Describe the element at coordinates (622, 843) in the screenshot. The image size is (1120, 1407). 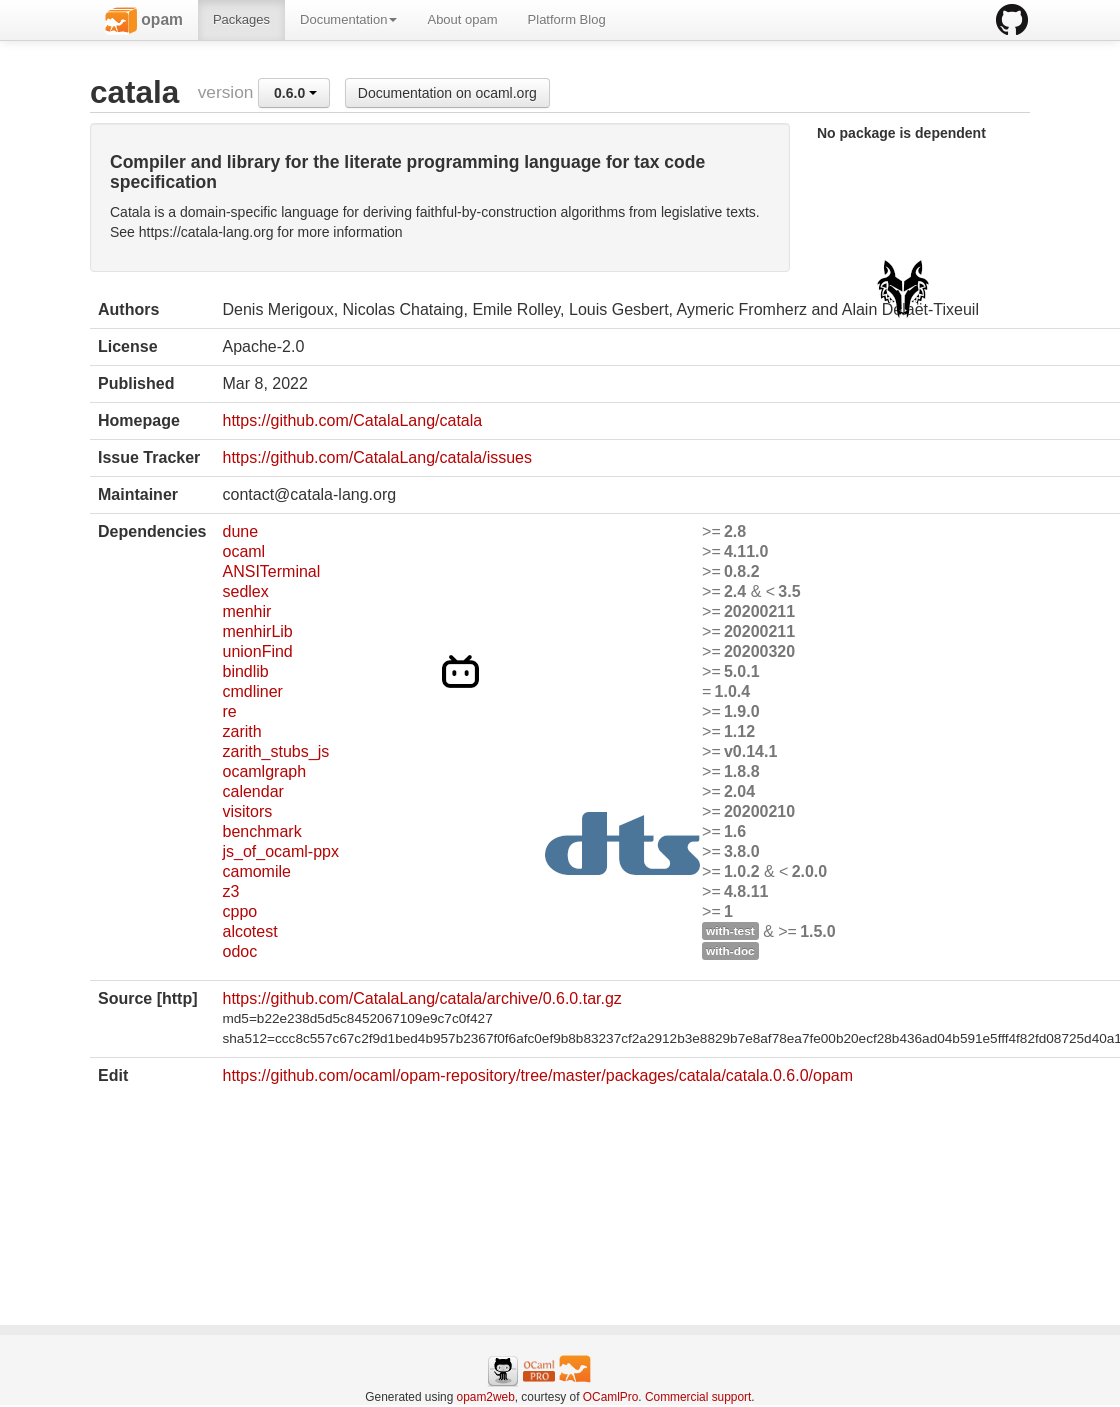
I see `dts audio technology logo` at that location.